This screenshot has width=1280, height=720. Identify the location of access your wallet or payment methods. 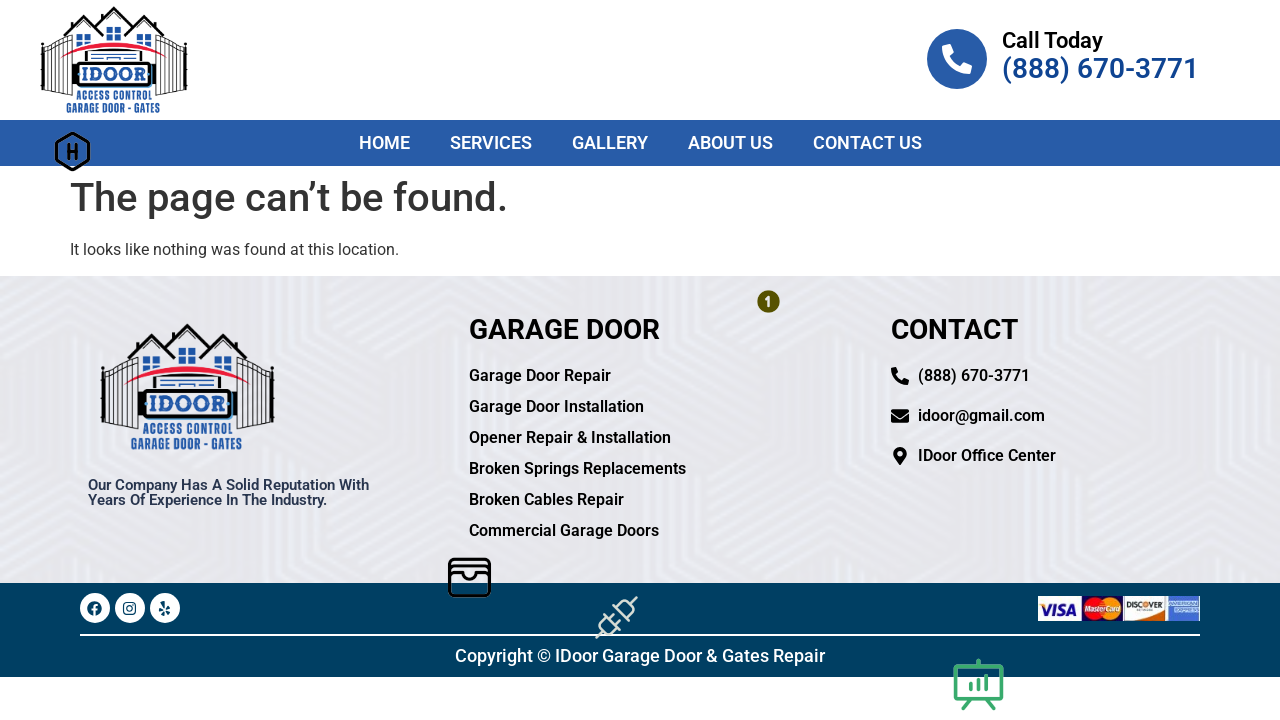
(469, 577).